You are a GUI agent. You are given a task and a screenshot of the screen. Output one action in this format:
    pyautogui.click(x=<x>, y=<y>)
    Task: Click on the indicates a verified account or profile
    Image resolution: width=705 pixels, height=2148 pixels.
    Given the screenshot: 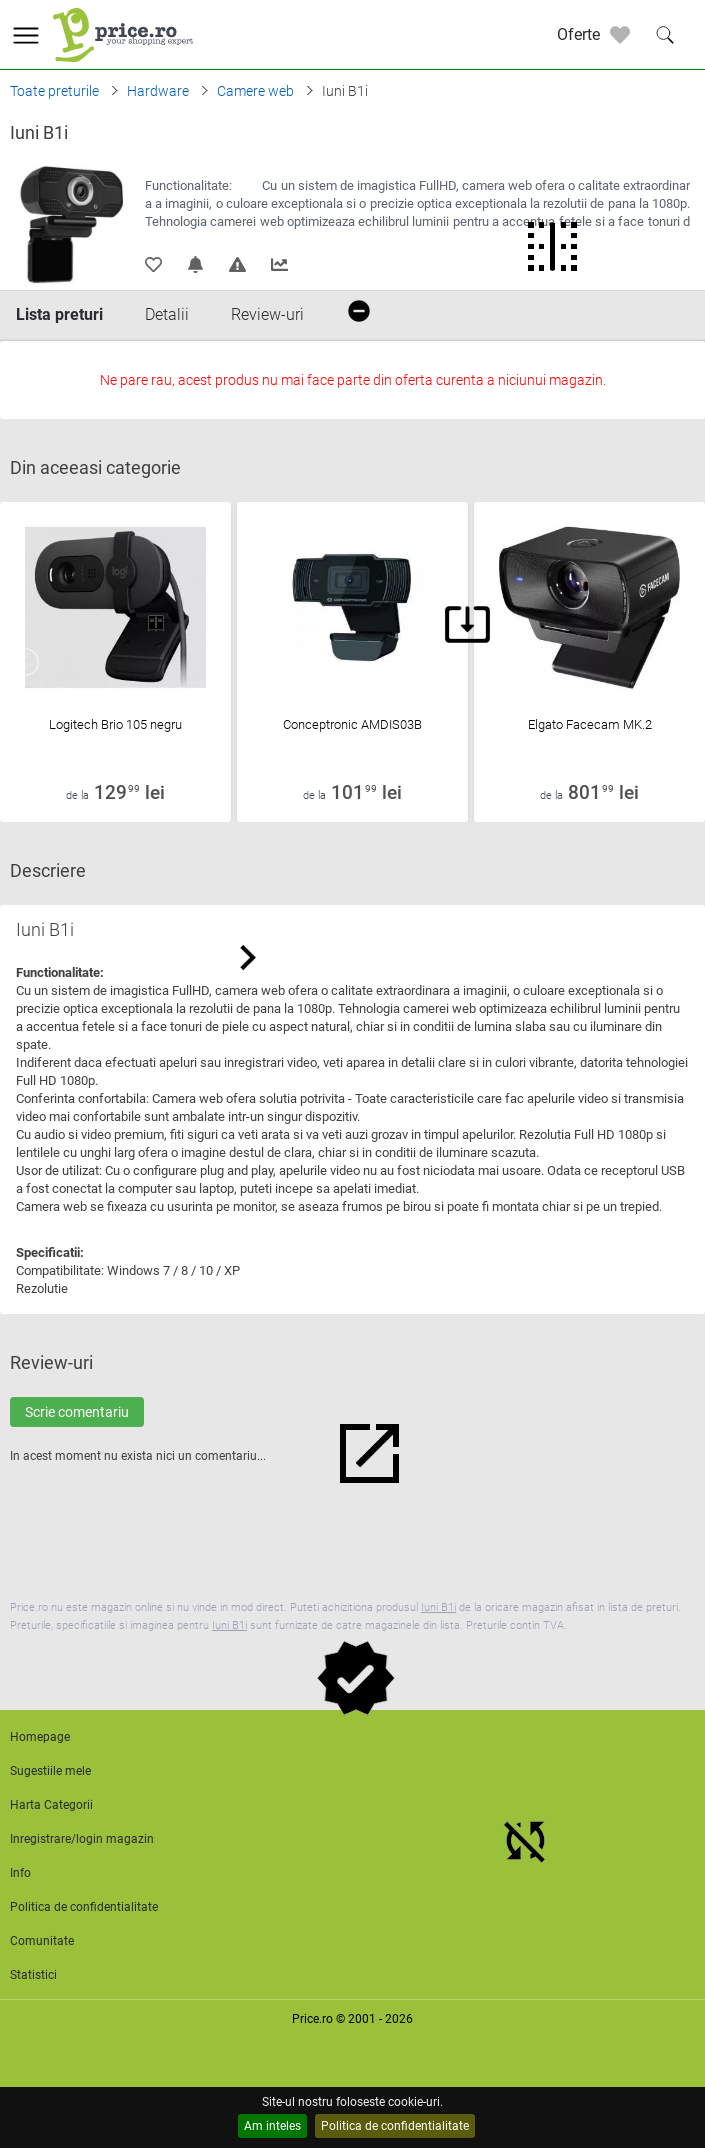 What is the action you would take?
    pyautogui.click(x=356, y=1678)
    